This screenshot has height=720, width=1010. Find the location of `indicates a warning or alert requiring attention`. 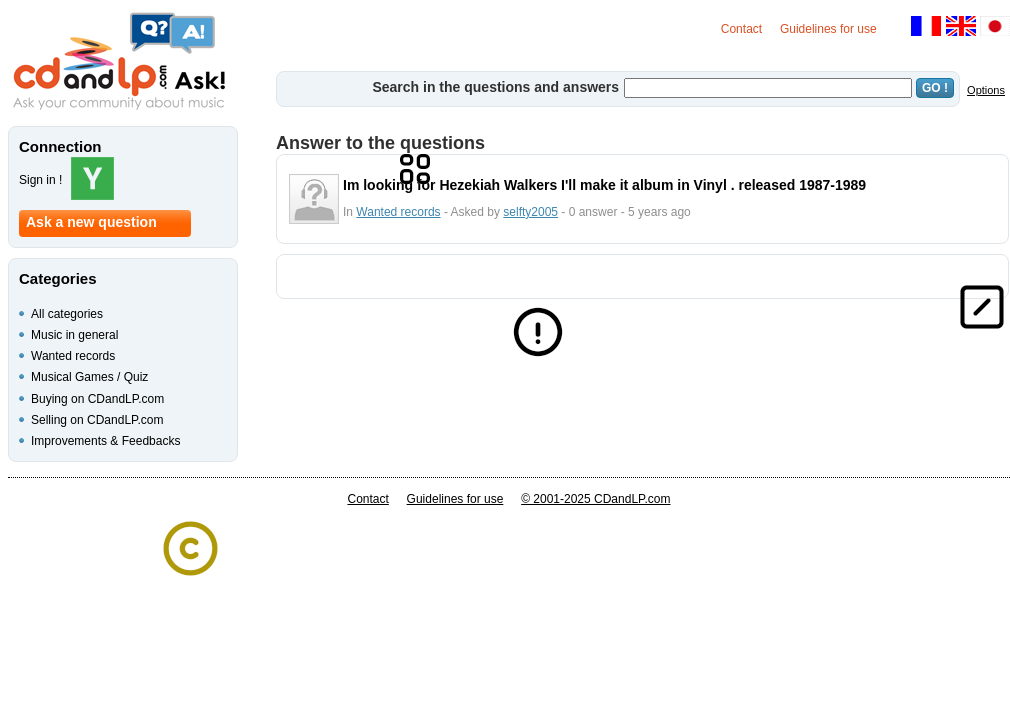

indicates a warning or alert requiring attention is located at coordinates (538, 332).